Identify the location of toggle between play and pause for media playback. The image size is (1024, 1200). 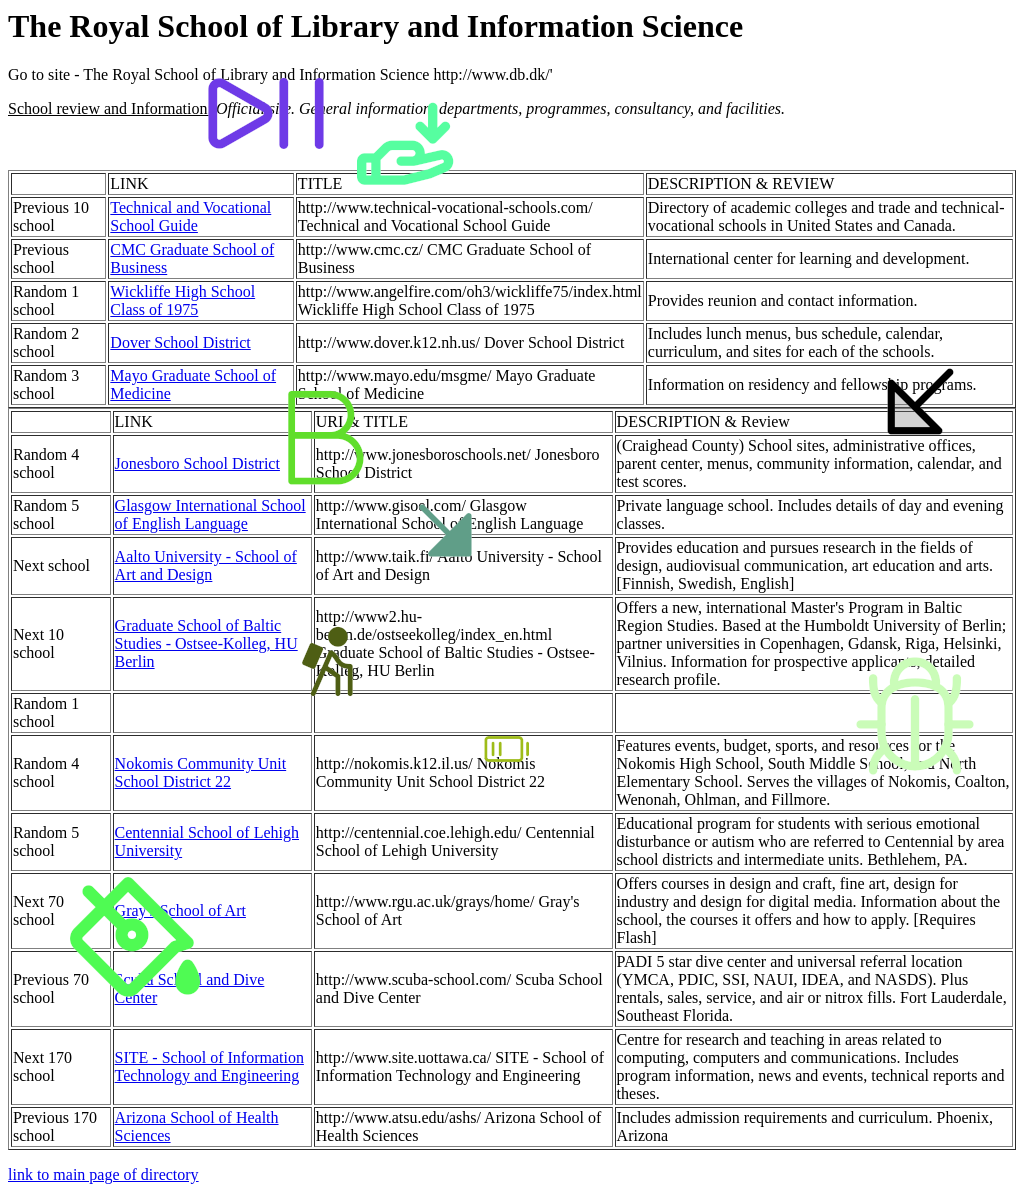
(266, 109).